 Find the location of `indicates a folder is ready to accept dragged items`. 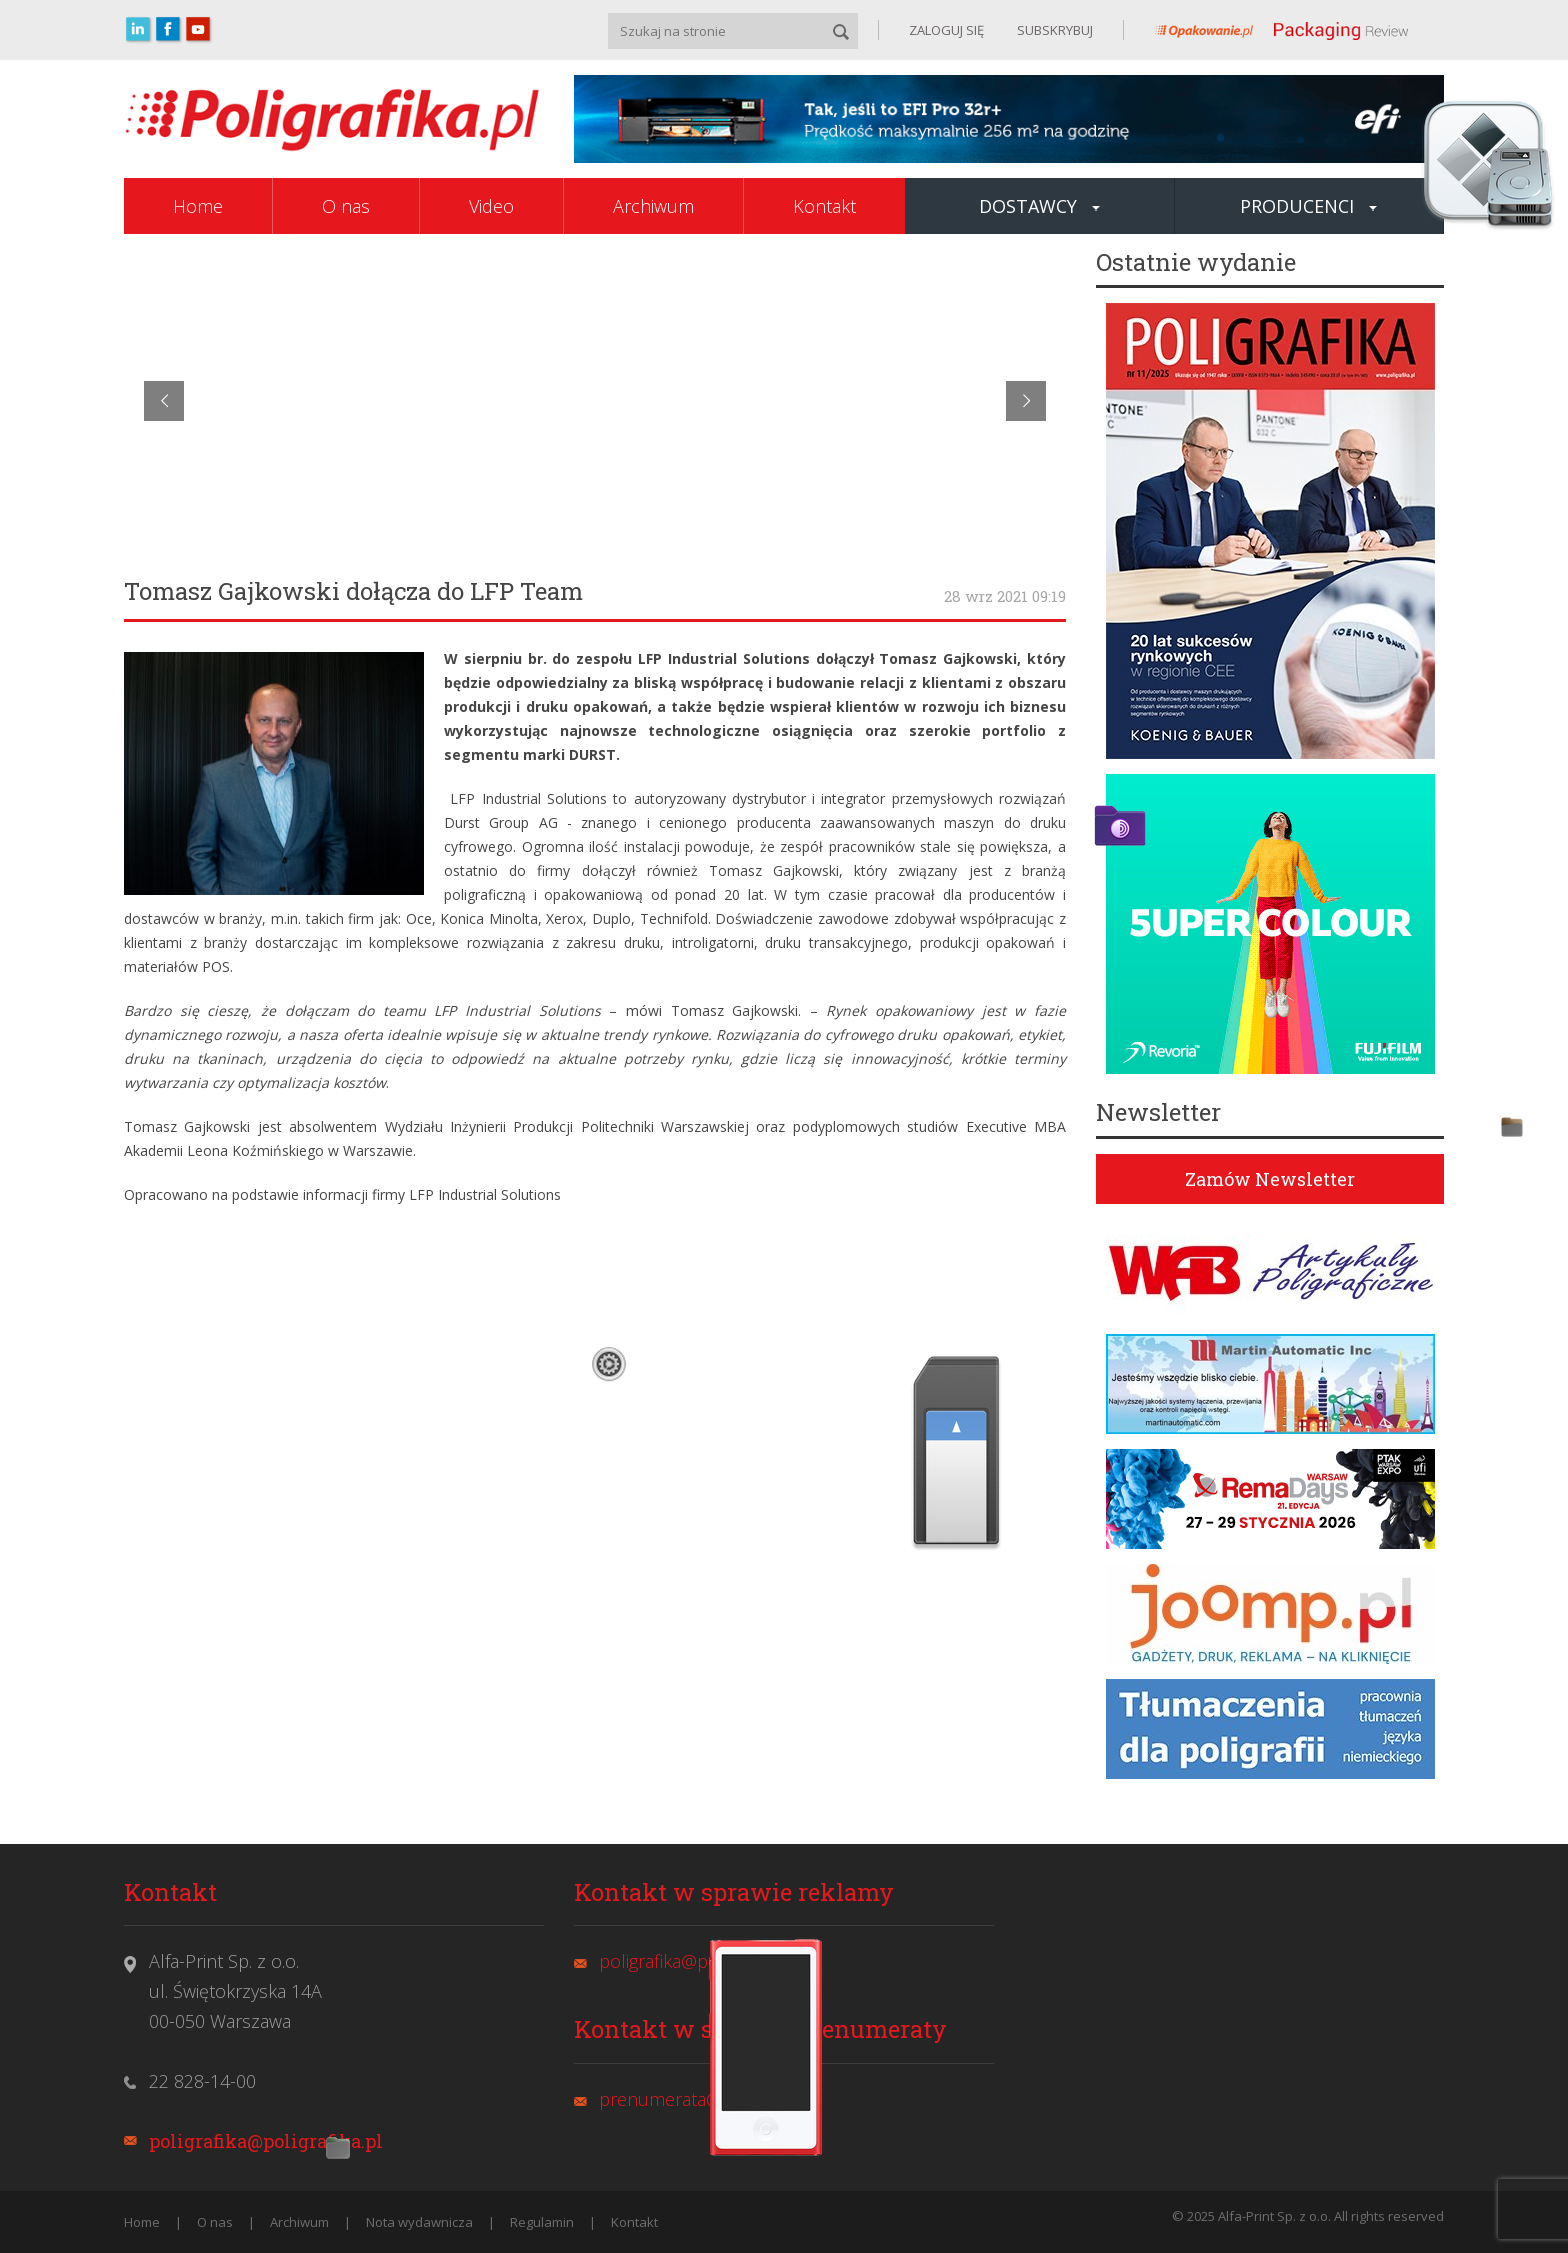

indicates a folder is ready to accept dragged items is located at coordinates (1512, 1127).